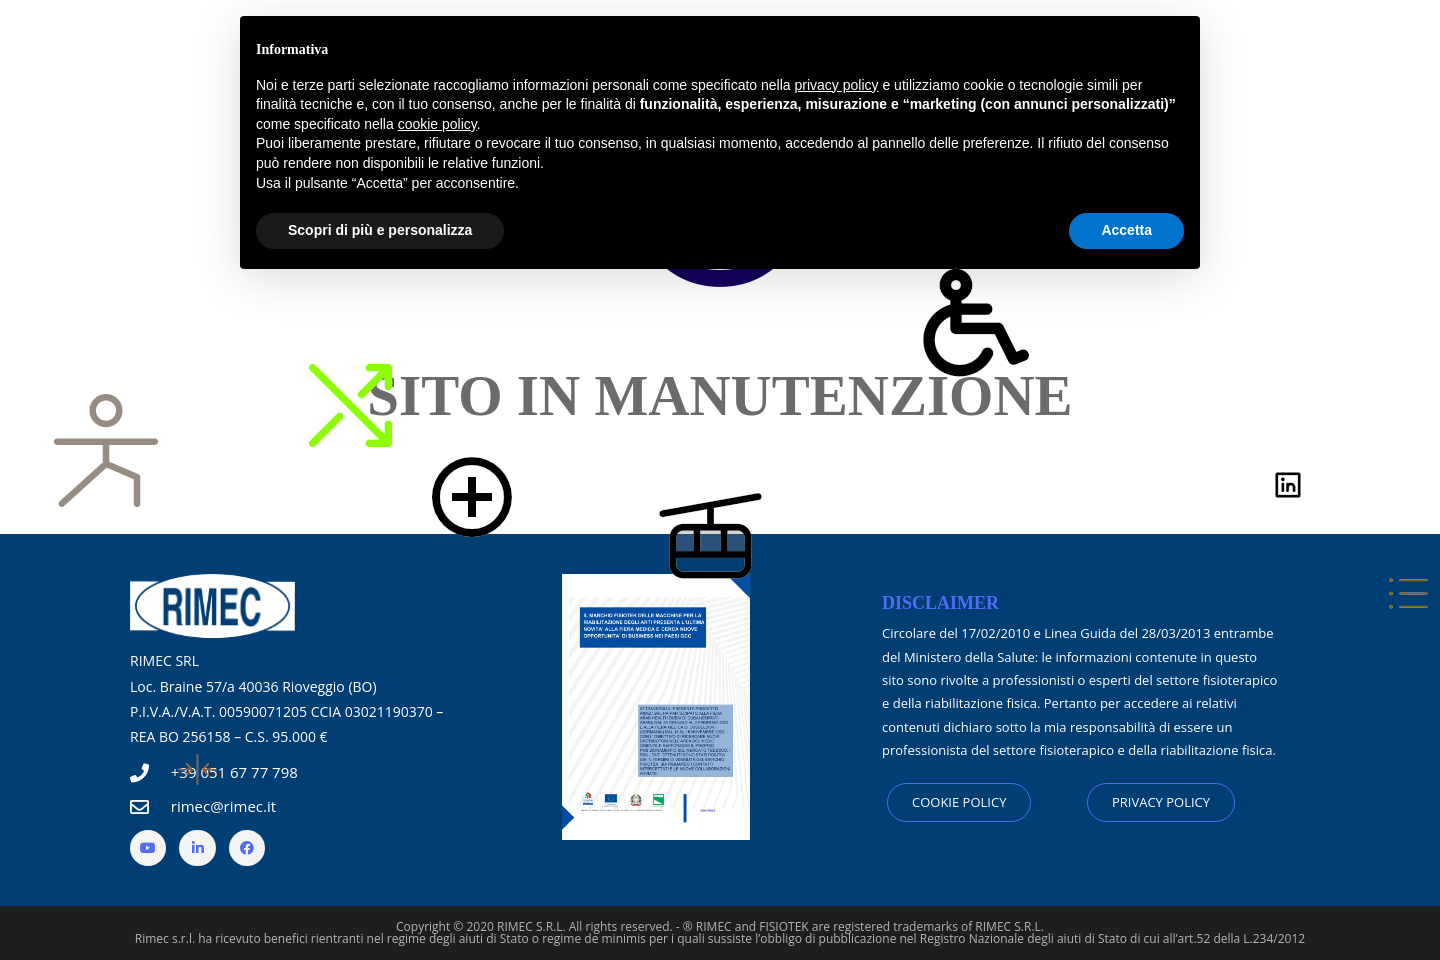  I want to click on view items in list format, so click(1408, 593).